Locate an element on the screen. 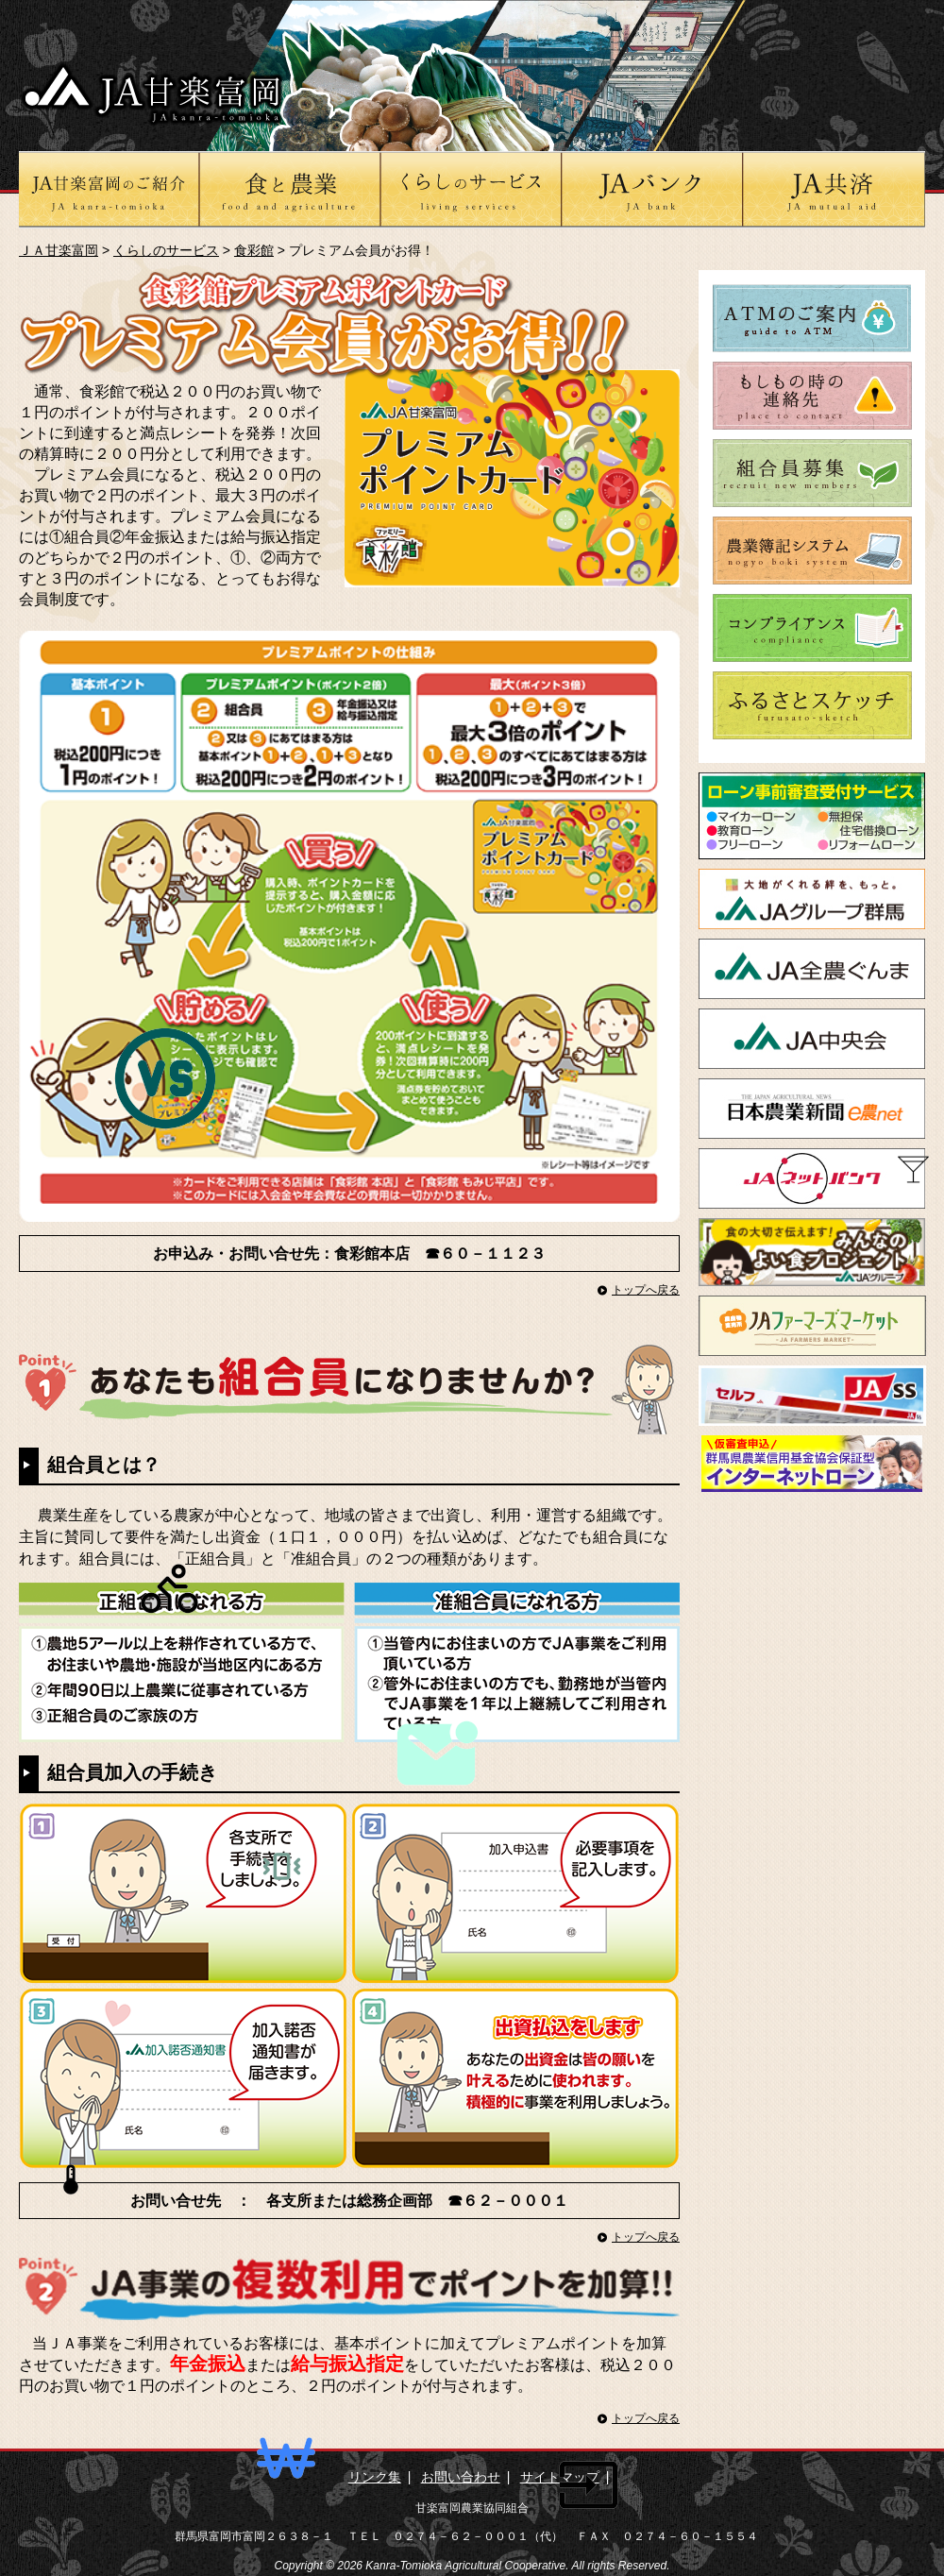  access bike rental or cycling options is located at coordinates (169, 1590).